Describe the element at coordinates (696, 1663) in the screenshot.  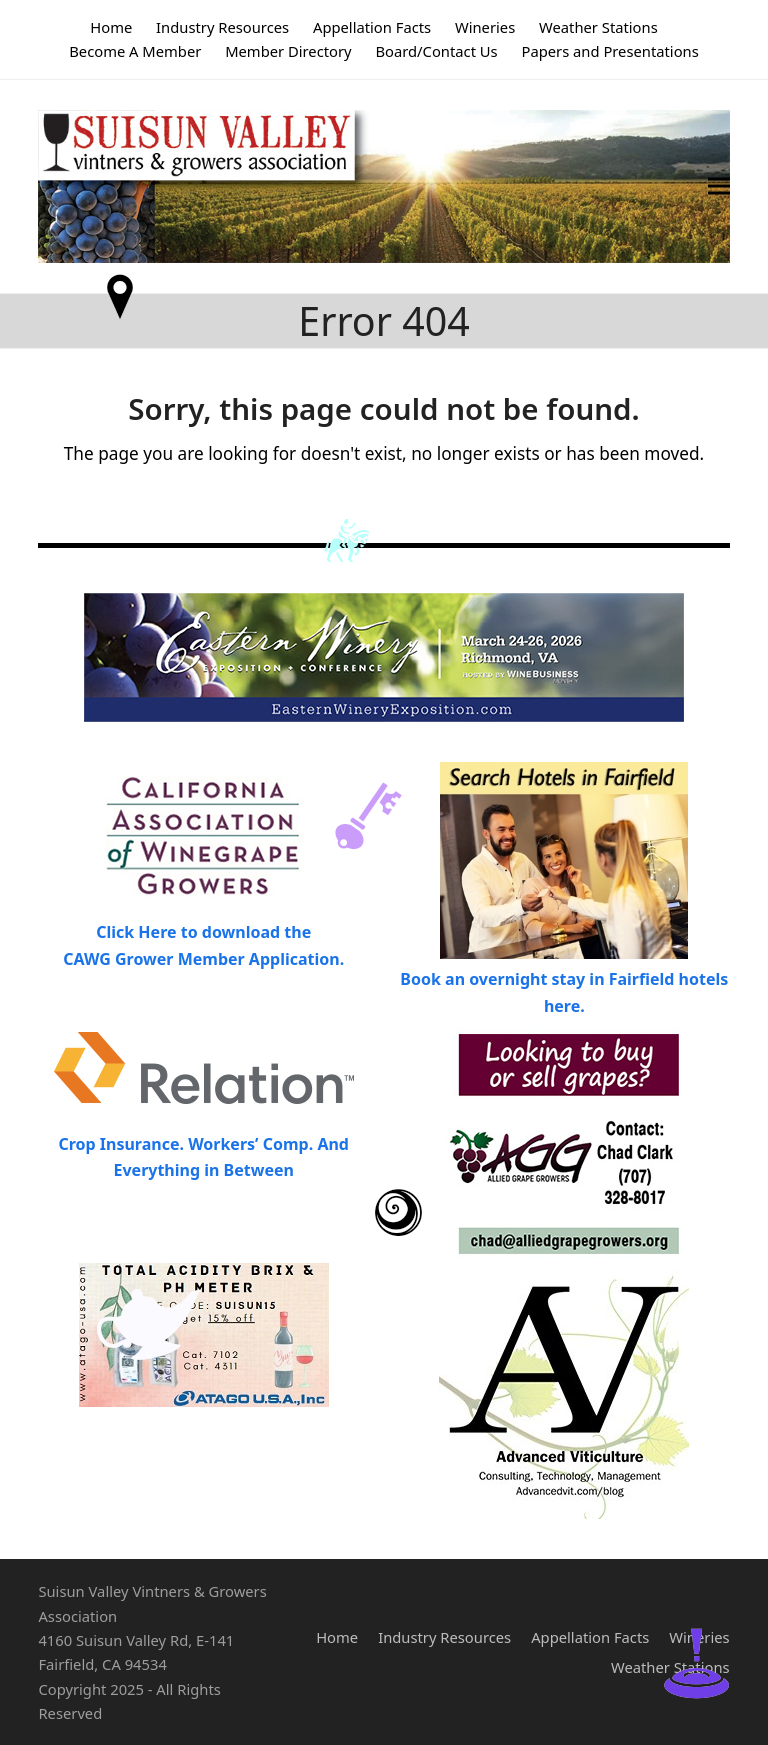
I see `indicates a hazard or dangerous area in gameplay` at that location.